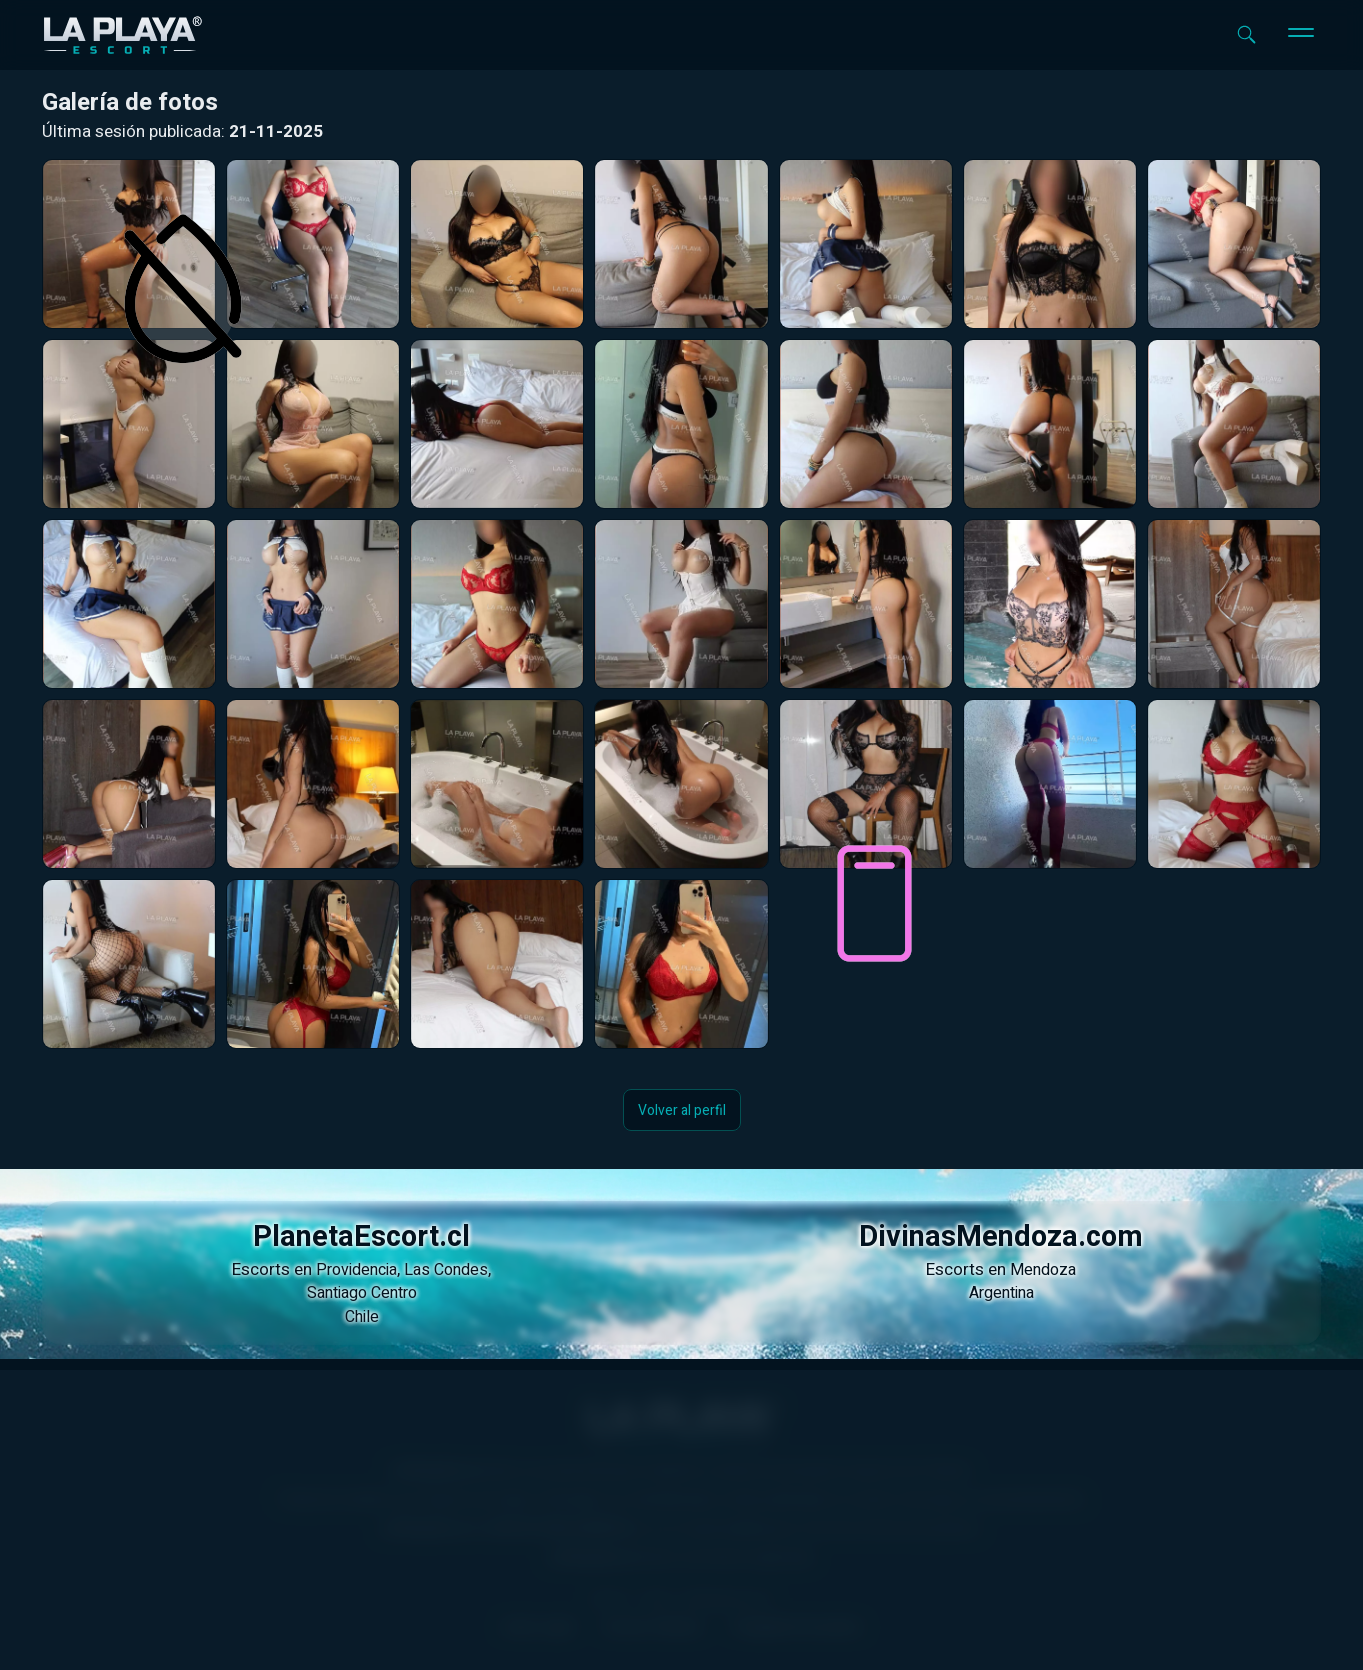 This screenshot has height=1670, width=1363. I want to click on disable water or liquid detection, so click(183, 294).